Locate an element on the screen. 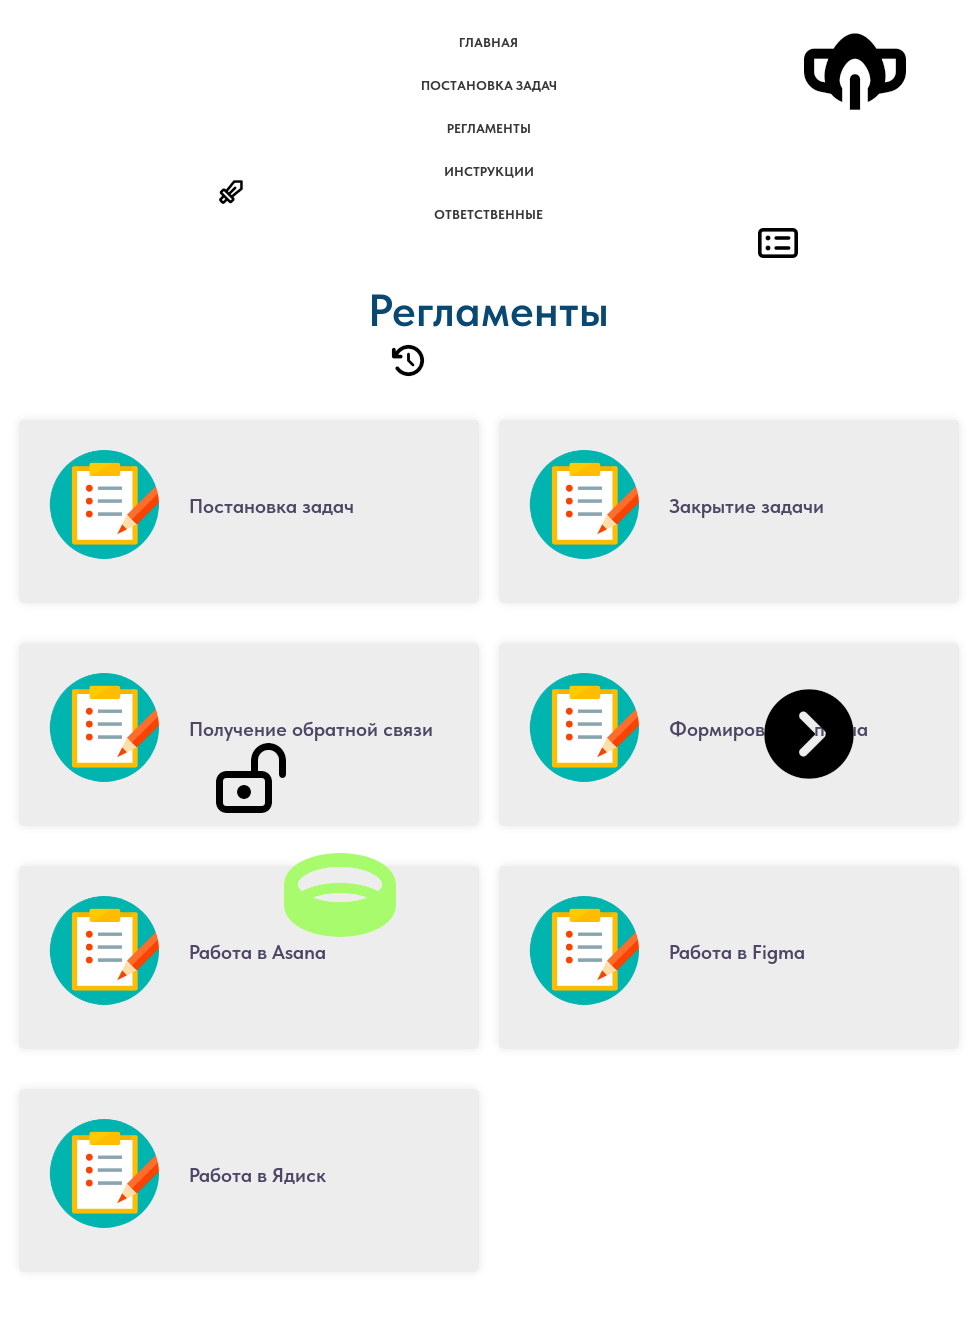  view history or recent activity is located at coordinates (408, 360).